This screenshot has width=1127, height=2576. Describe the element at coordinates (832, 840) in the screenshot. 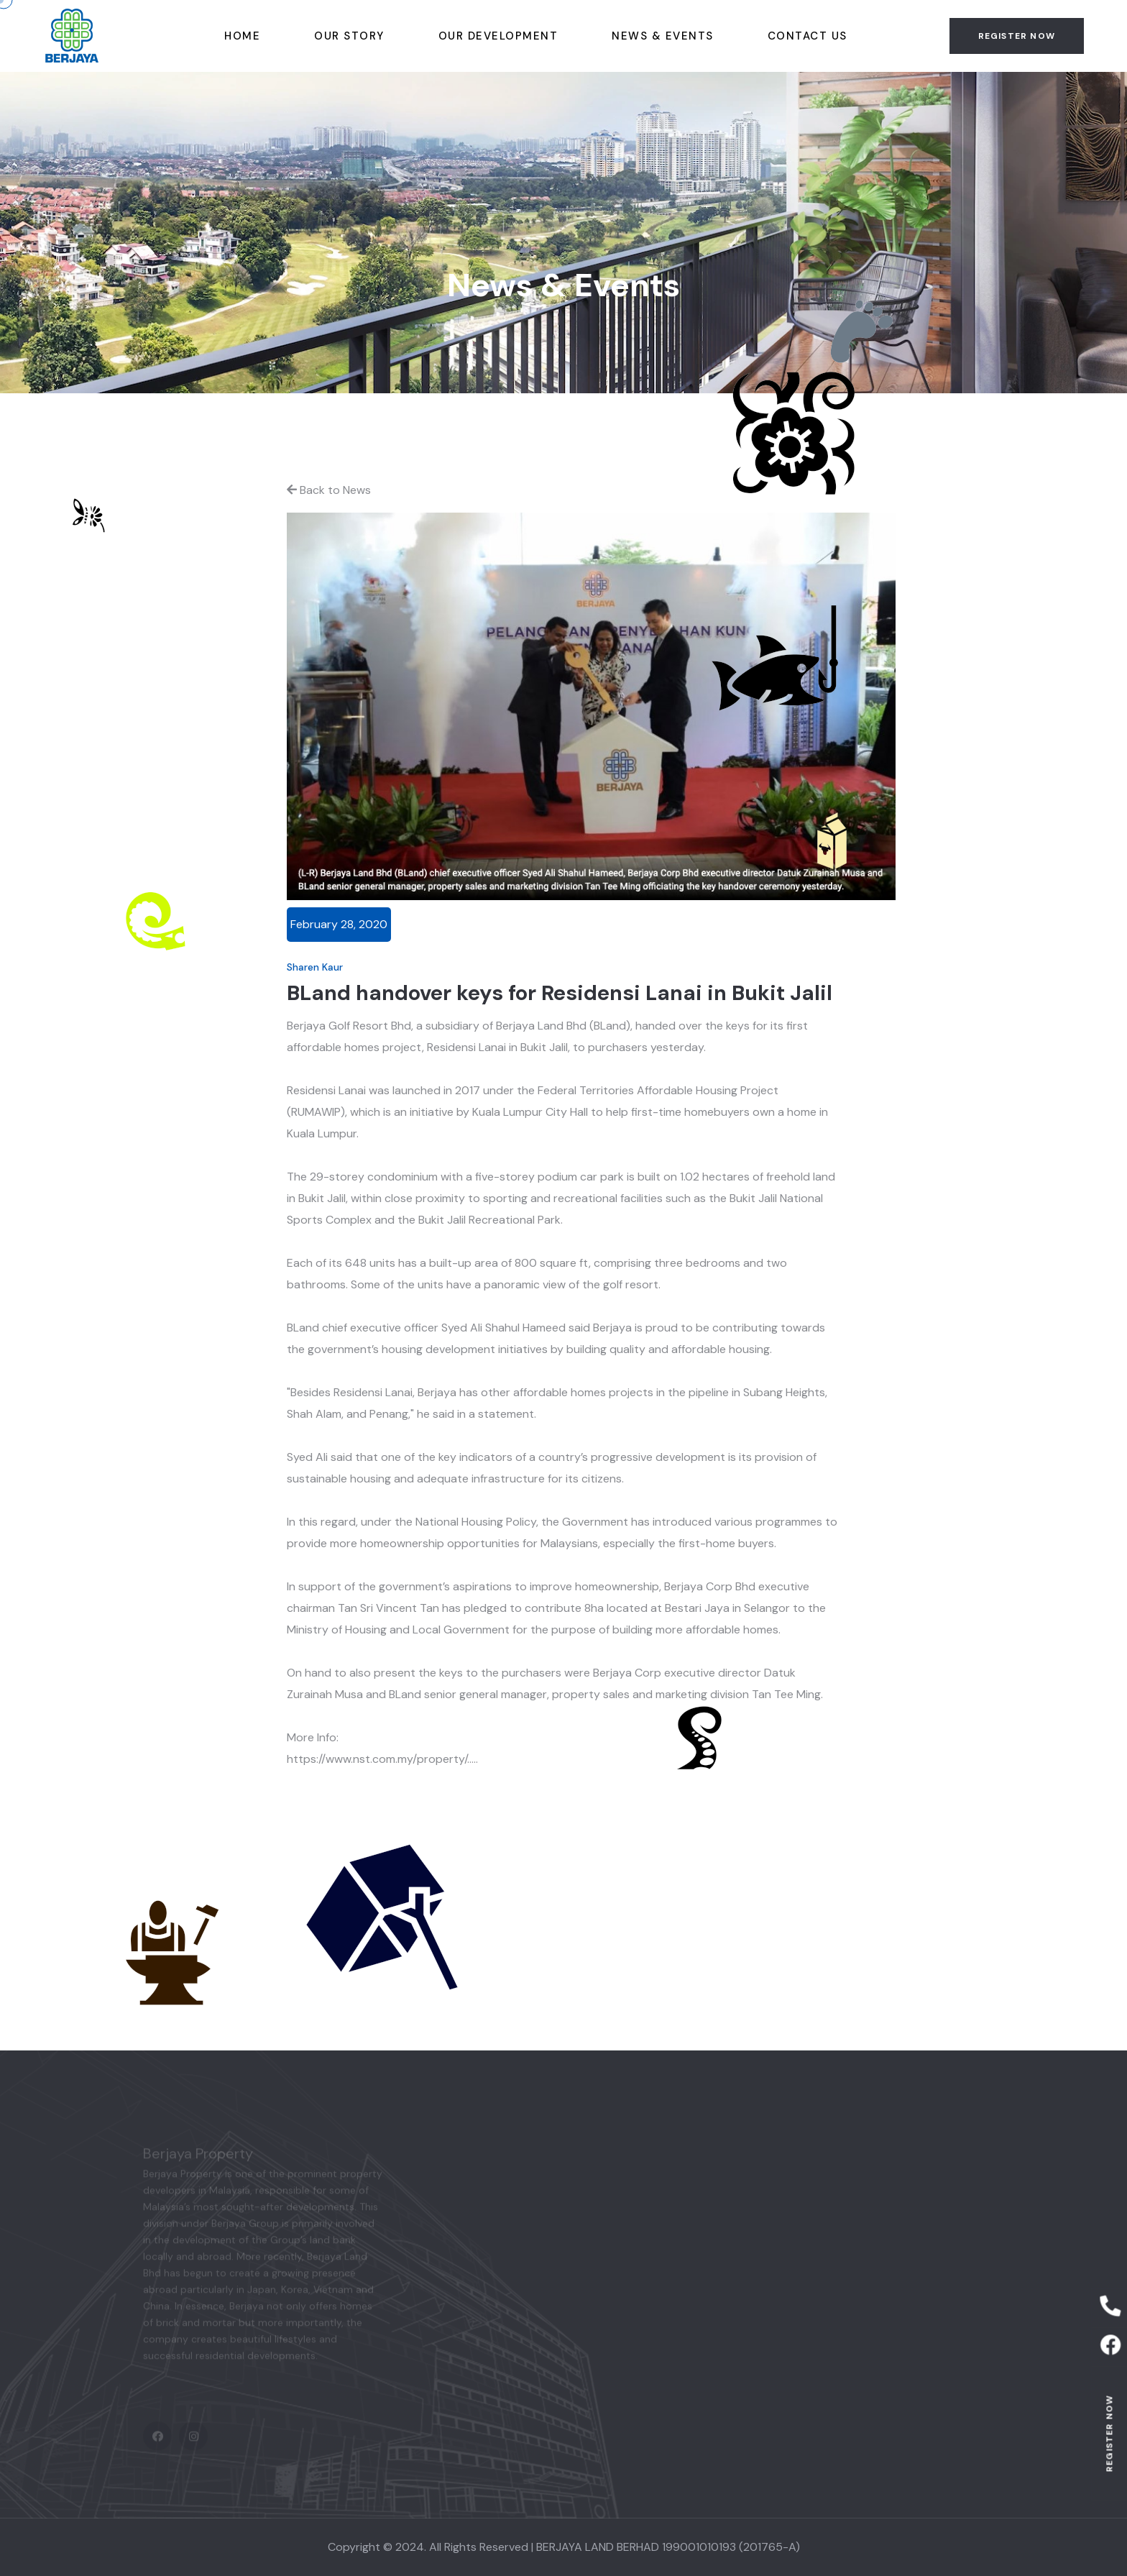

I see `milk or dairy product item in a game inventory` at that location.